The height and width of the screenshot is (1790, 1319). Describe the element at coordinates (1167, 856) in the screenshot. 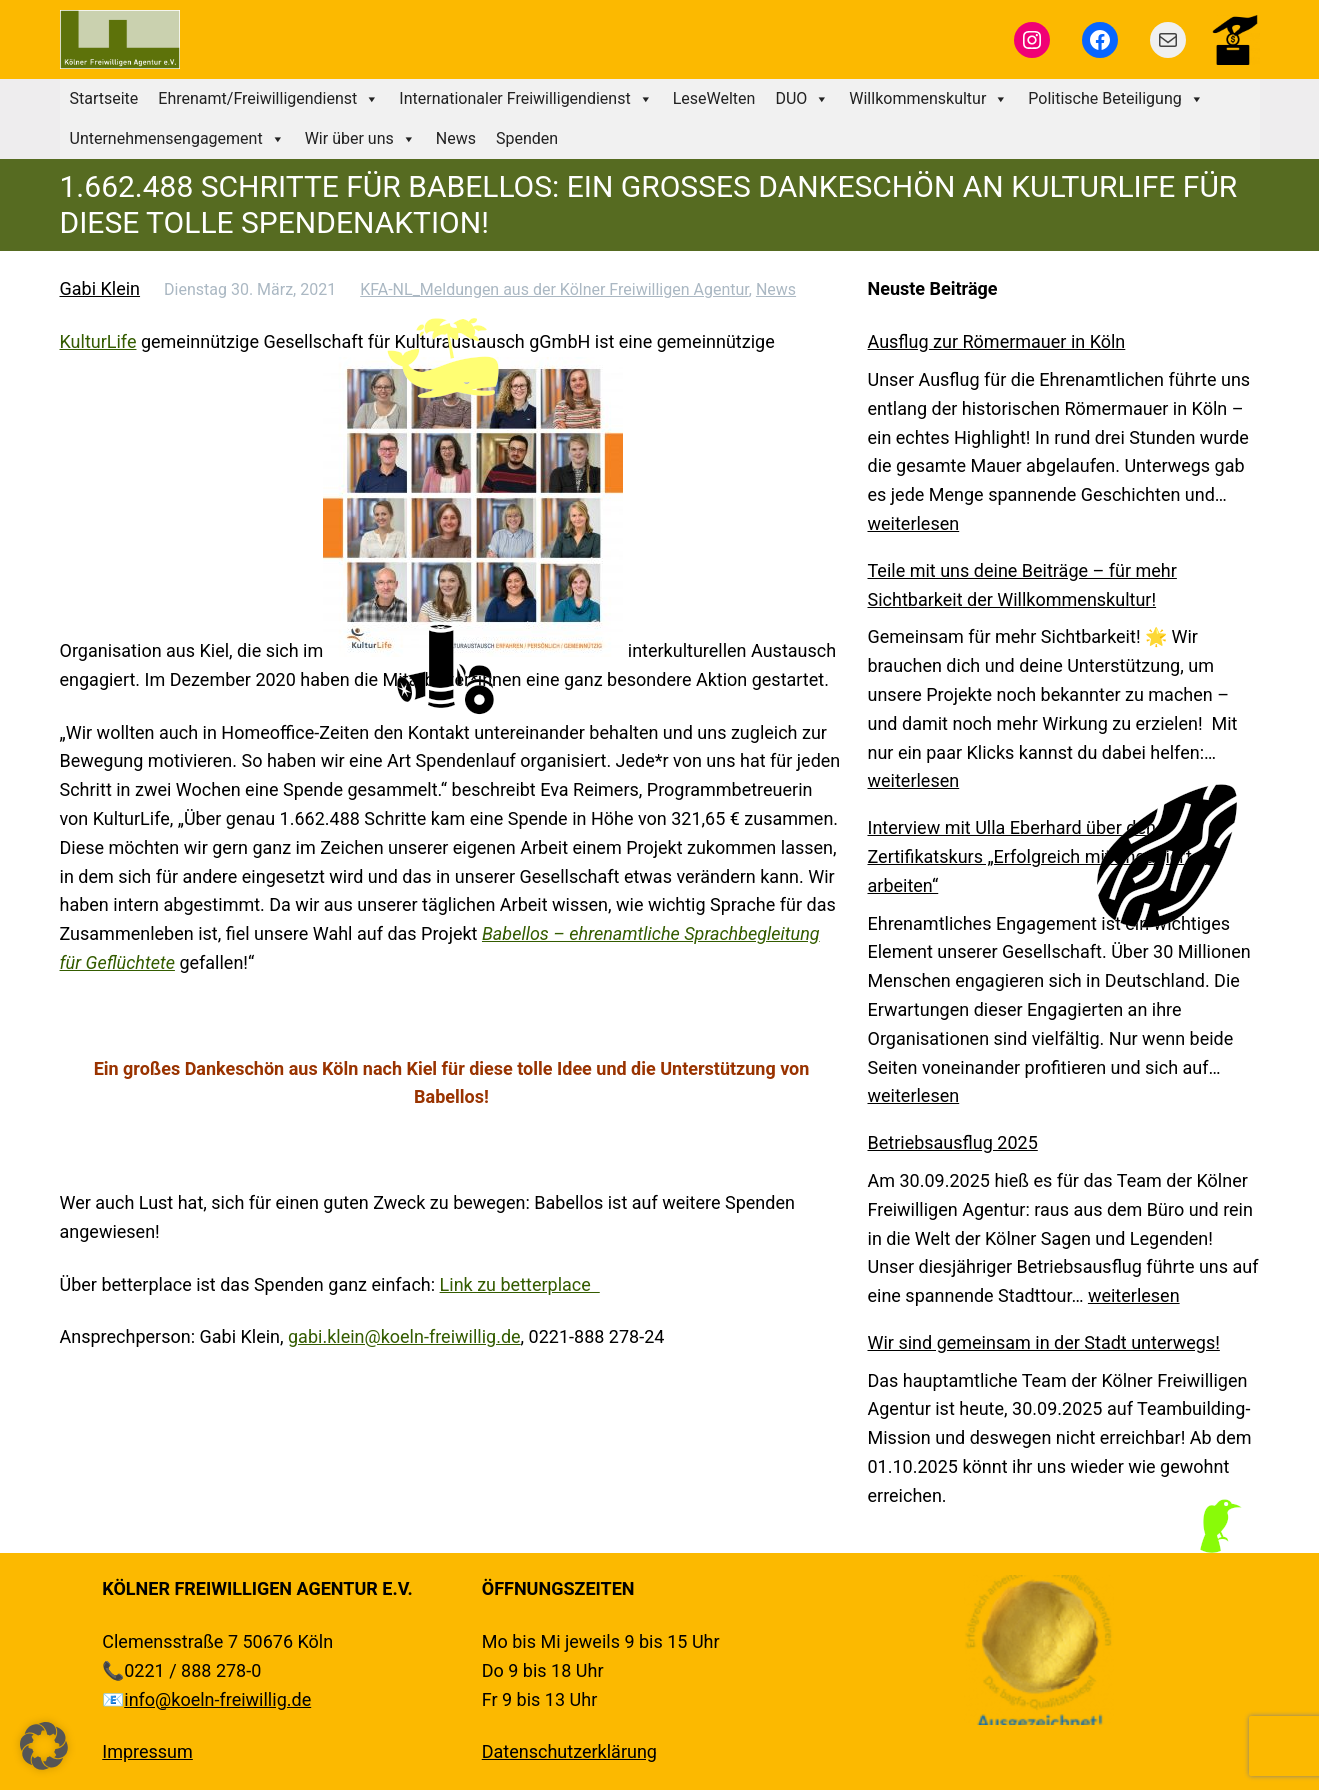

I see `indicates almond or tree nut allergen warning` at that location.